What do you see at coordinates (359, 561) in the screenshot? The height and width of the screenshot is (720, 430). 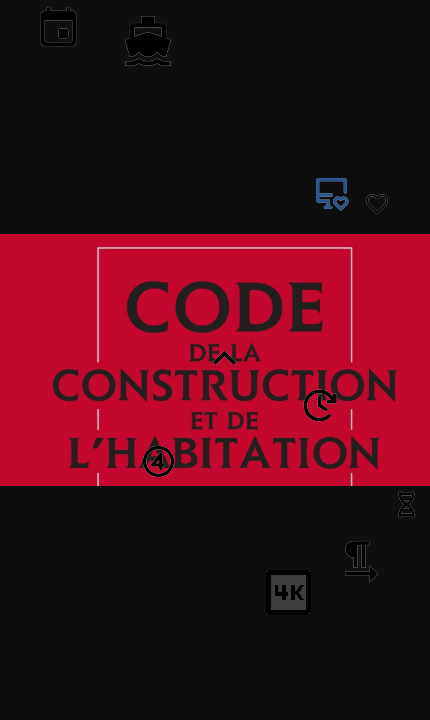 I see `set text direction to left-to-right` at bounding box center [359, 561].